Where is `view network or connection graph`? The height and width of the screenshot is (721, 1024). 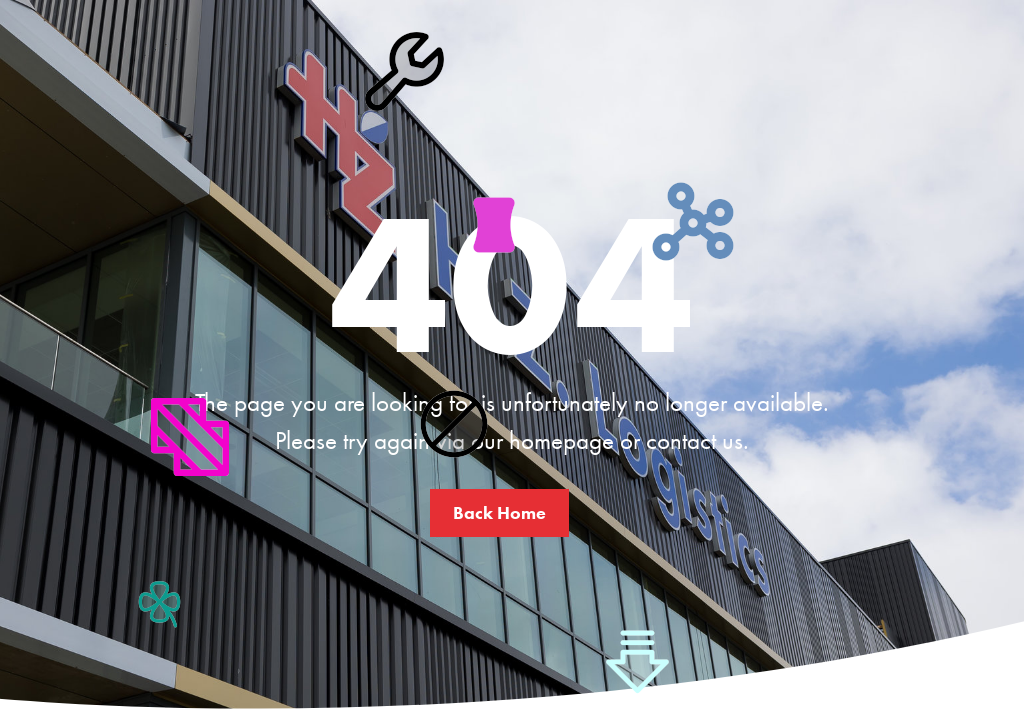
view network or connection graph is located at coordinates (693, 223).